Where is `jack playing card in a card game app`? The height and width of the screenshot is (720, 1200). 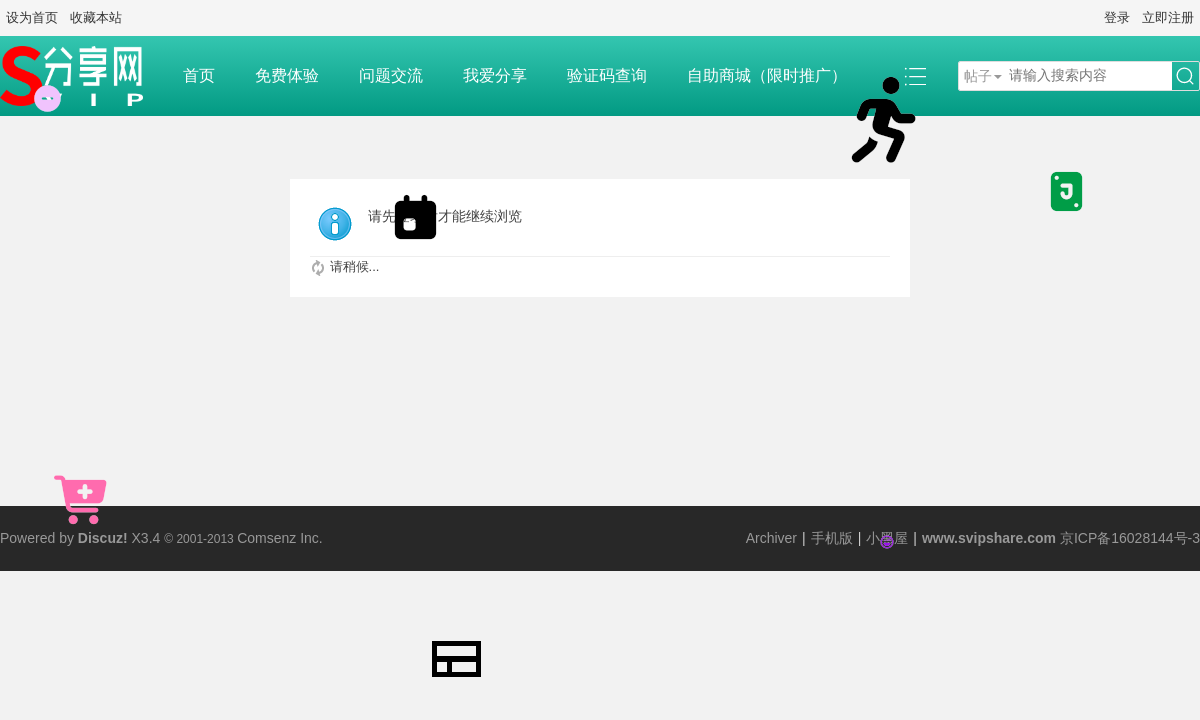 jack playing card in a card game app is located at coordinates (1066, 191).